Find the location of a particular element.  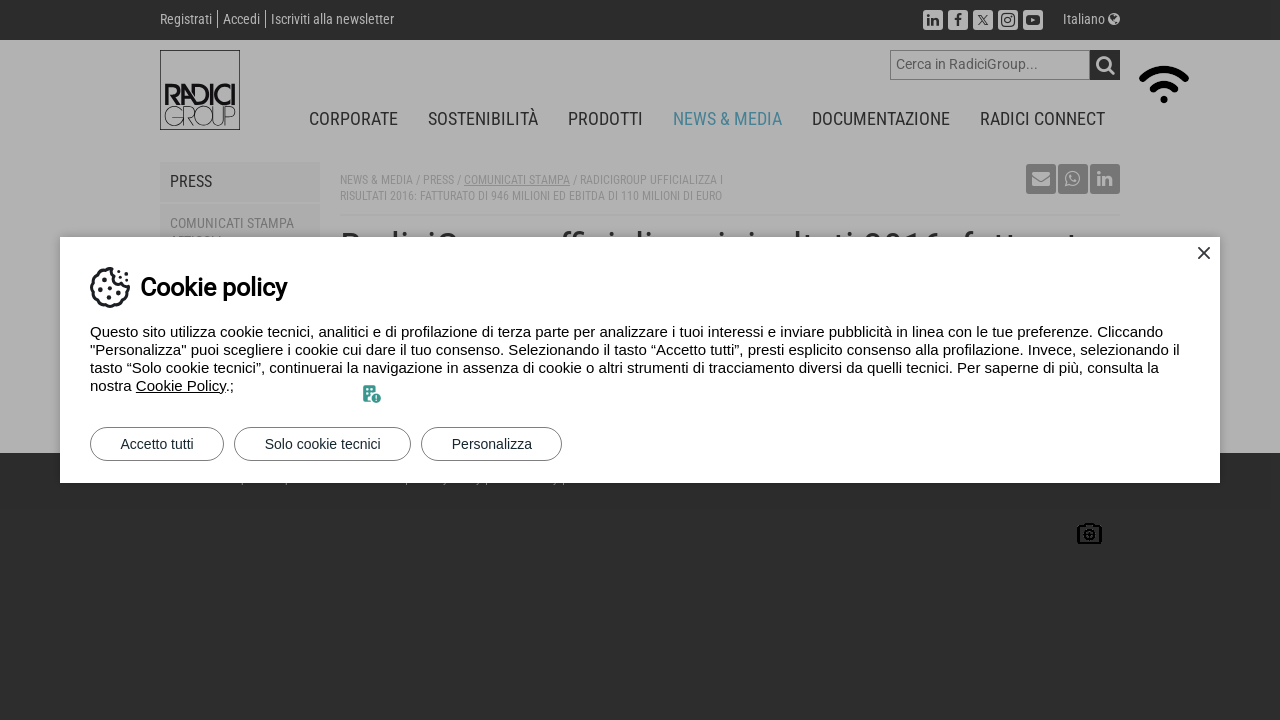

building or property alert notification is located at coordinates (371, 393).